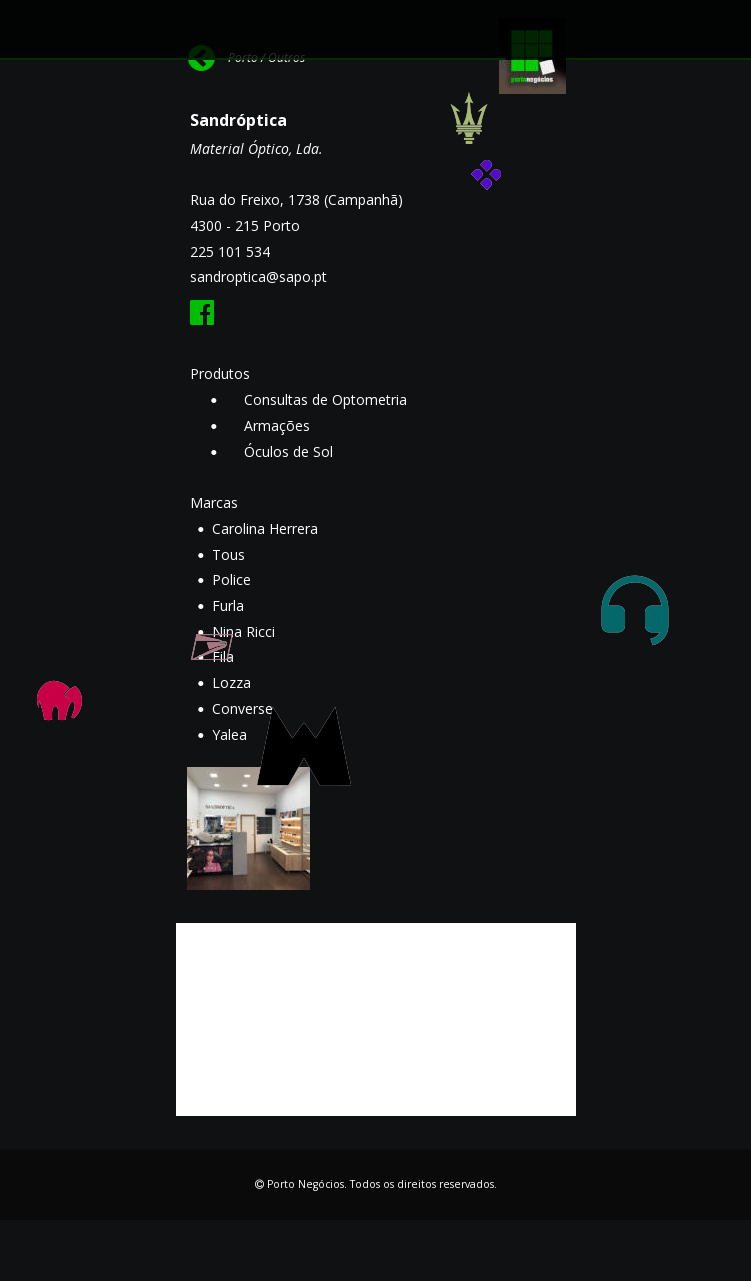 The image size is (751, 1281). What do you see at coordinates (486, 175) in the screenshot?
I see `bentobox company logo` at bounding box center [486, 175].